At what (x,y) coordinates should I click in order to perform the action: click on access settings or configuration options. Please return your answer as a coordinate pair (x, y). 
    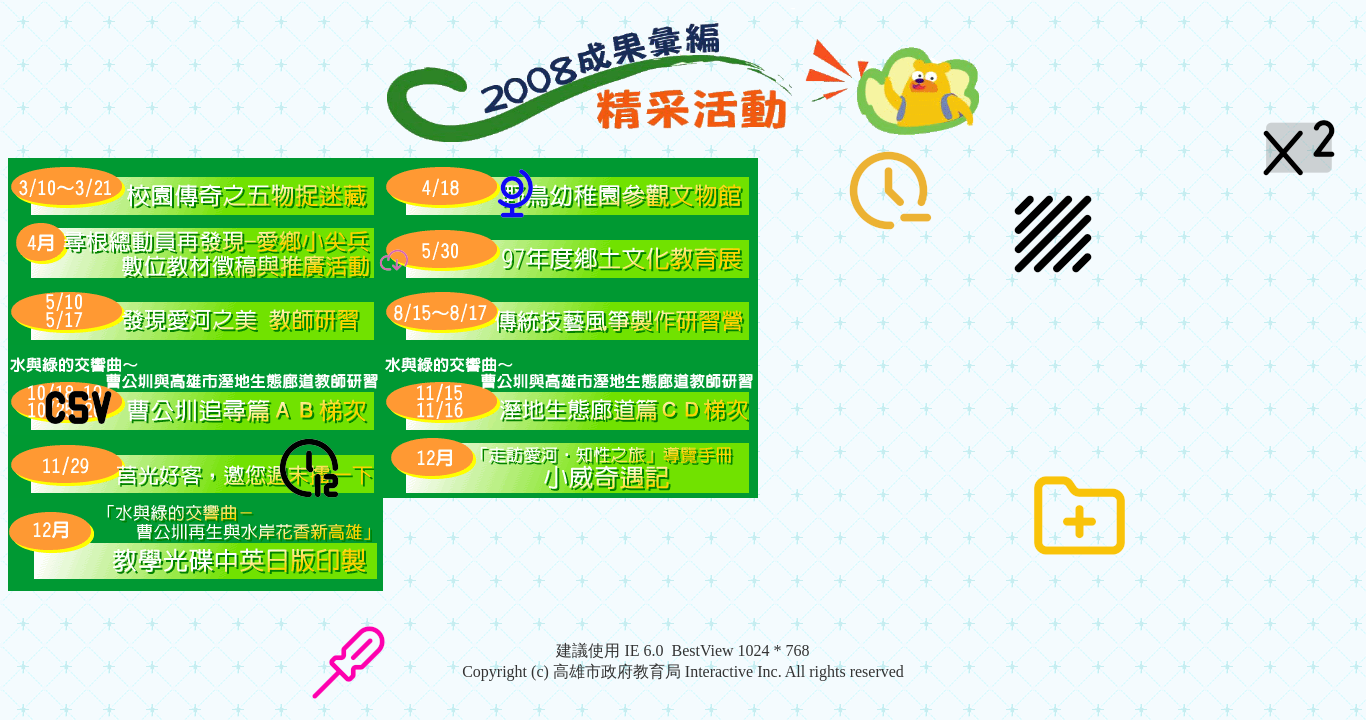
    Looking at the image, I should click on (348, 662).